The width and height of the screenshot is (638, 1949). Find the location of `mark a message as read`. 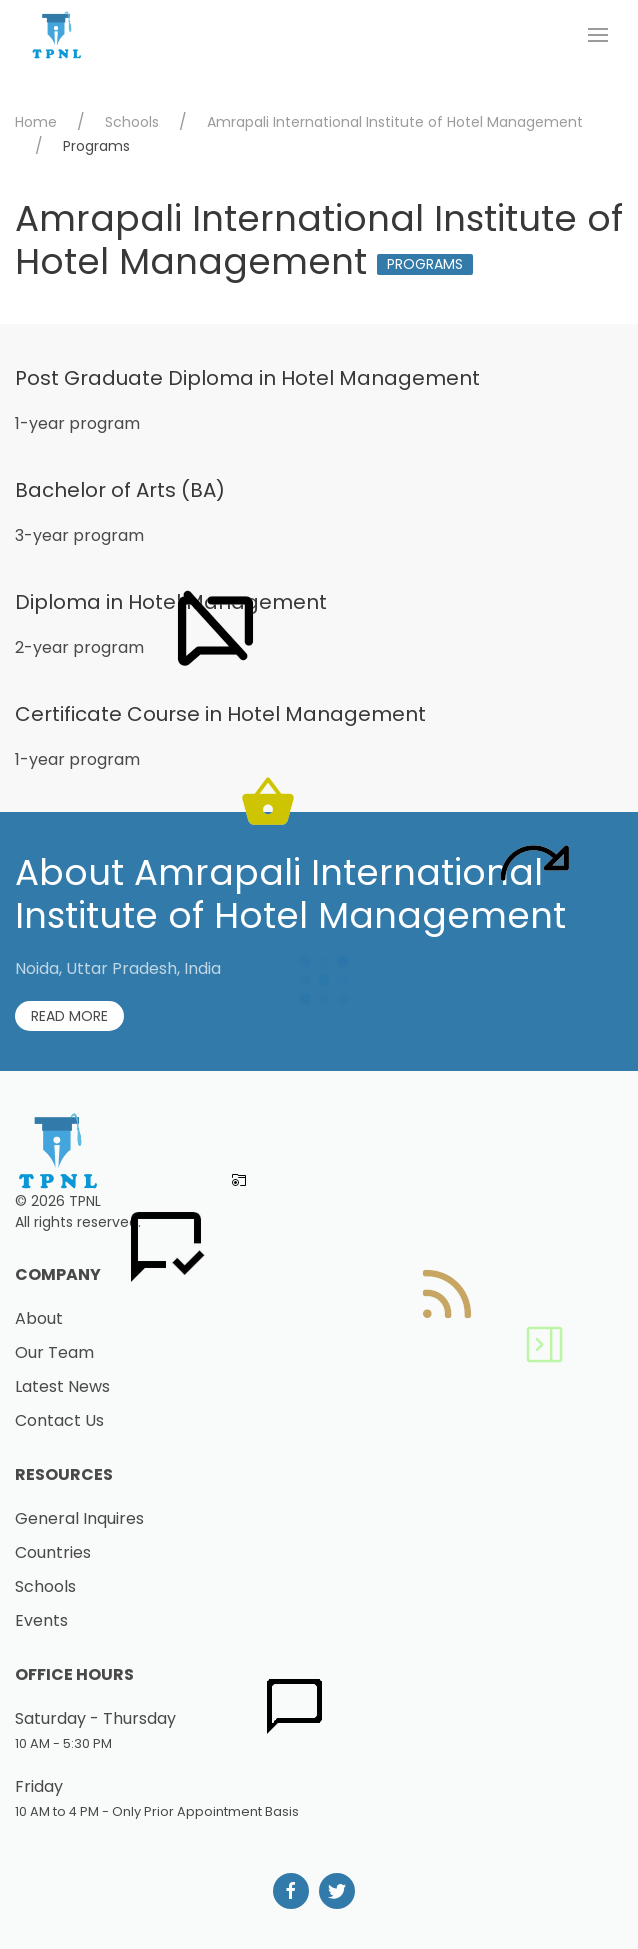

mark a message as read is located at coordinates (166, 1247).